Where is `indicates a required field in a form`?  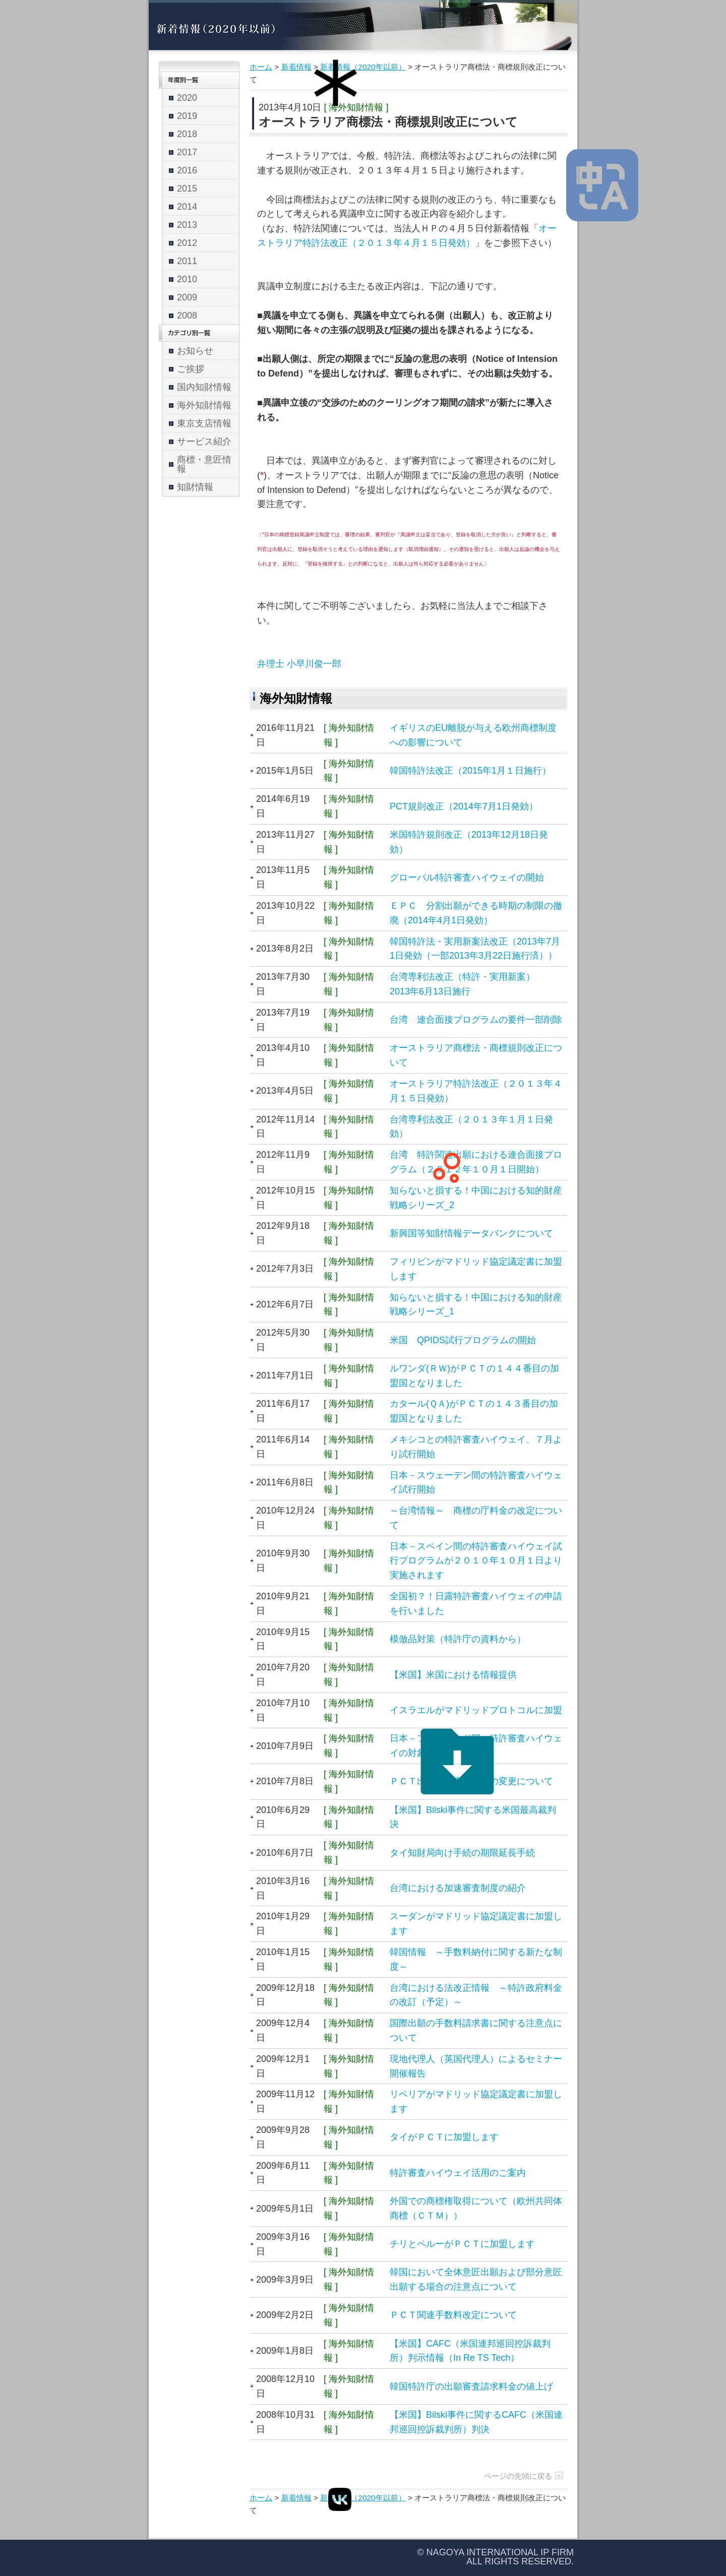 indicates a required field in a form is located at coordinates (335, 83).